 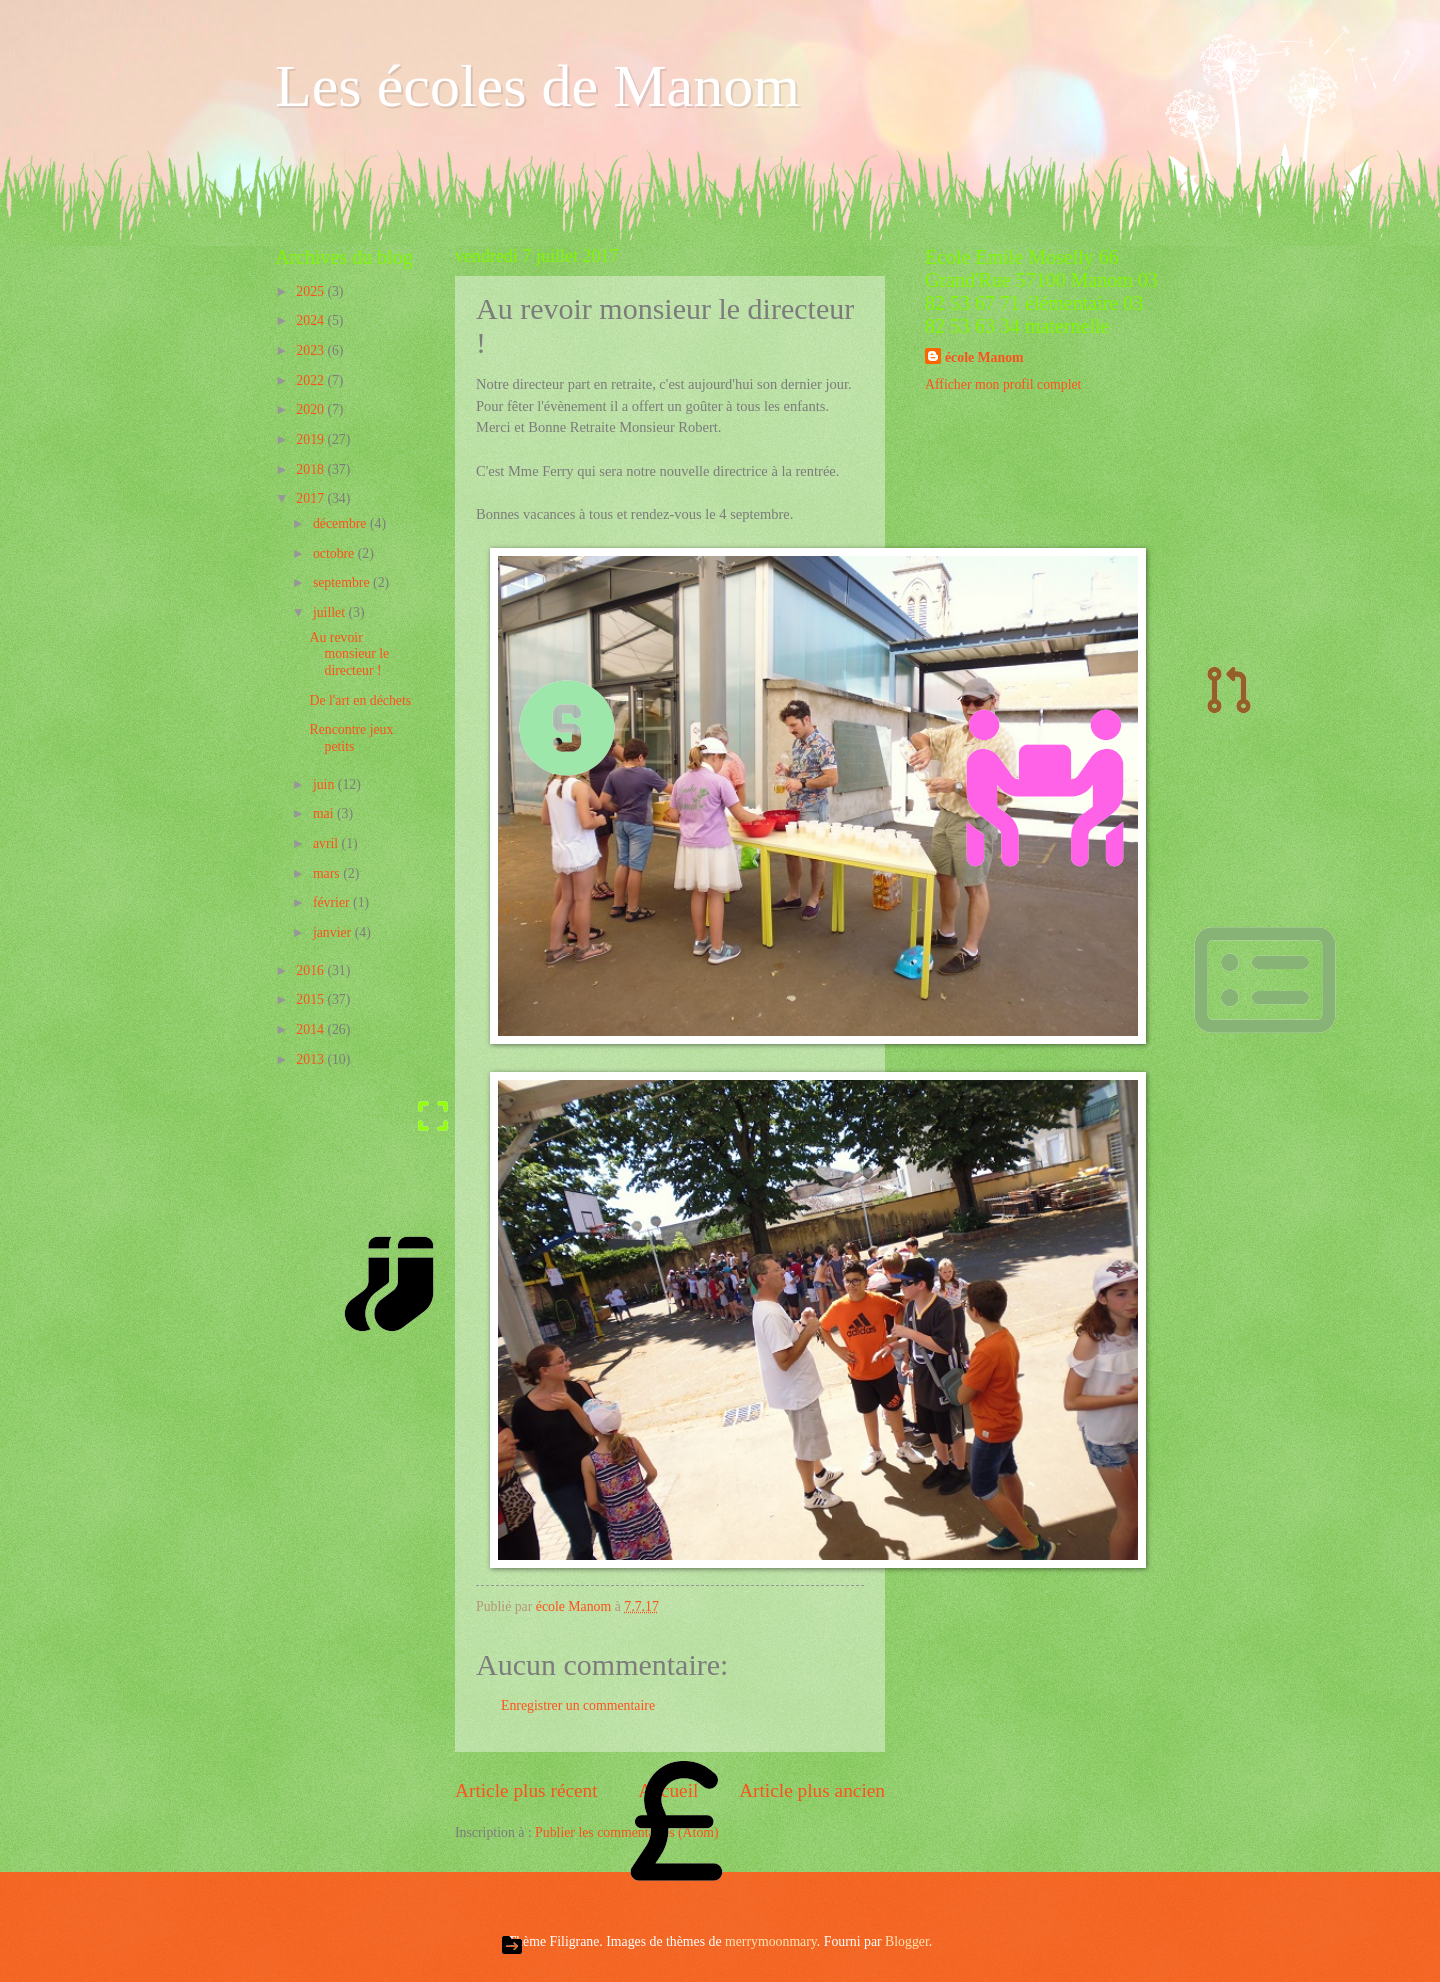 I want to click on access a linked submodule or external repository, so click(x=512, y=1945).